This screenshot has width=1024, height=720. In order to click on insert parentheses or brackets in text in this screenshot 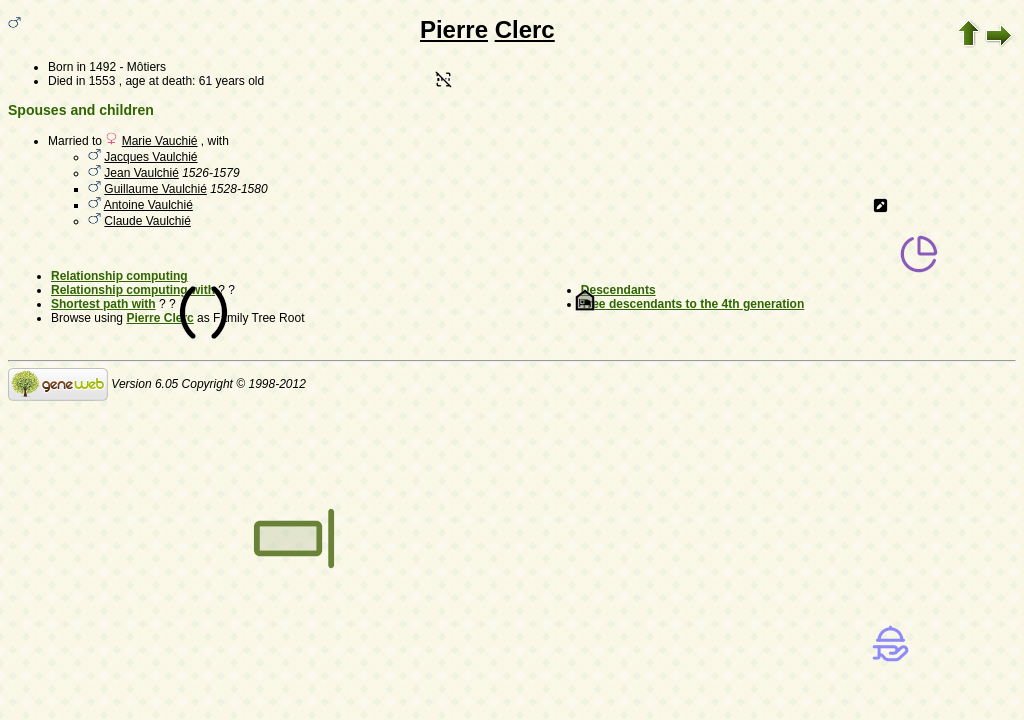, I will do `click(203, 312)`.